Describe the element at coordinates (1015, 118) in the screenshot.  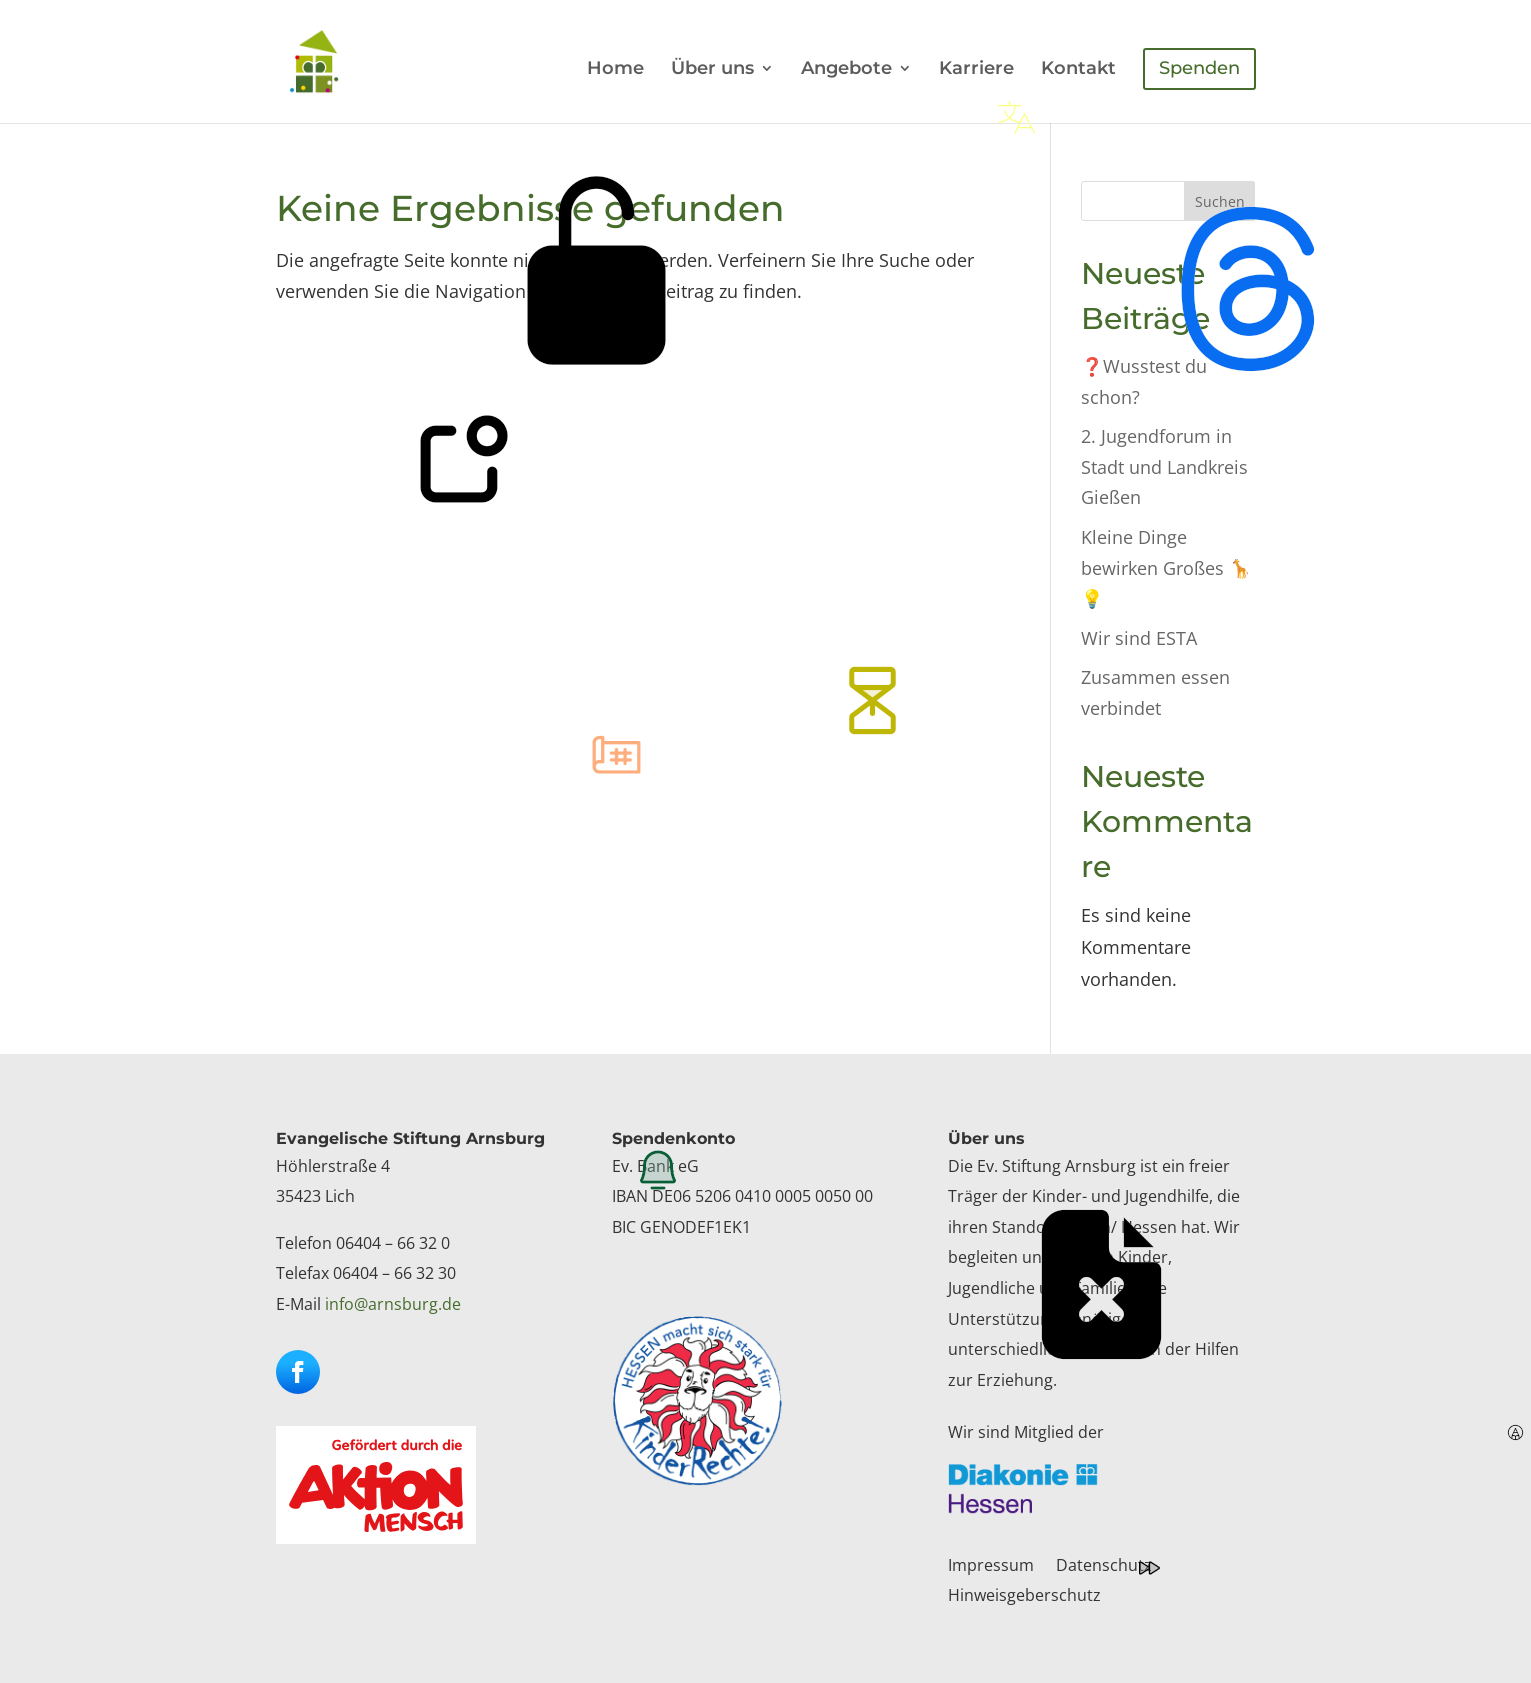
I see `translate text to another language` at that location.